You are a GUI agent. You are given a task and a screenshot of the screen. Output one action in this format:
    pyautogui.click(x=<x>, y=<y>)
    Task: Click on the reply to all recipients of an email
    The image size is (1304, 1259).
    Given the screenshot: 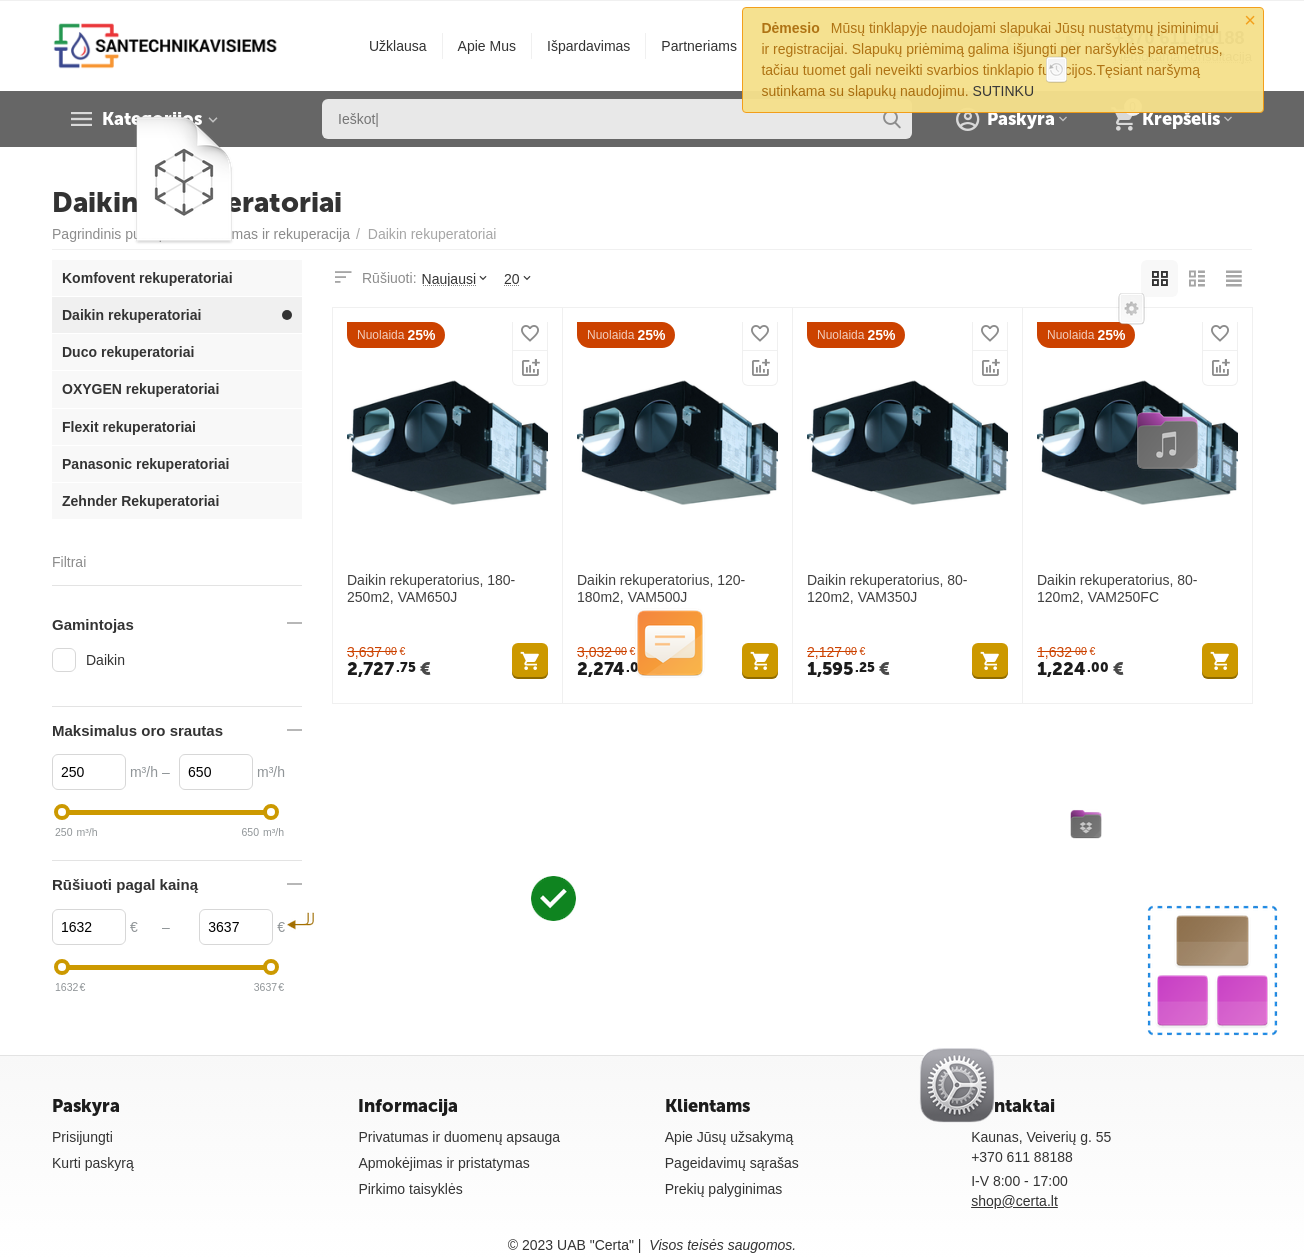 What is the action you would take?
    pyautogui.click(x=300, y=919)
    